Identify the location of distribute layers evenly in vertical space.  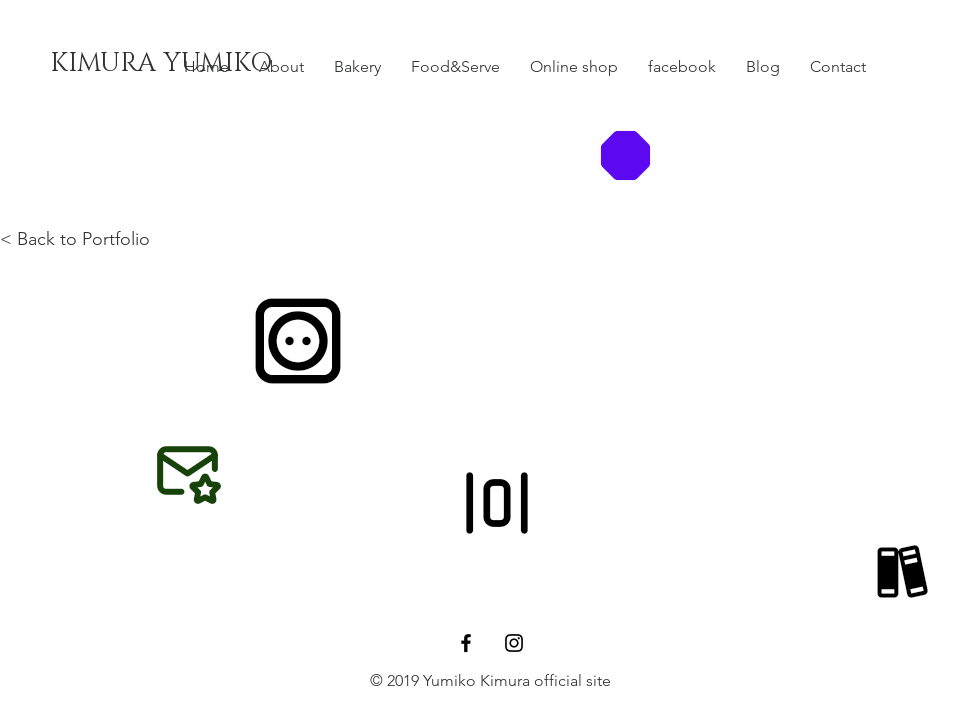
(497, 503).